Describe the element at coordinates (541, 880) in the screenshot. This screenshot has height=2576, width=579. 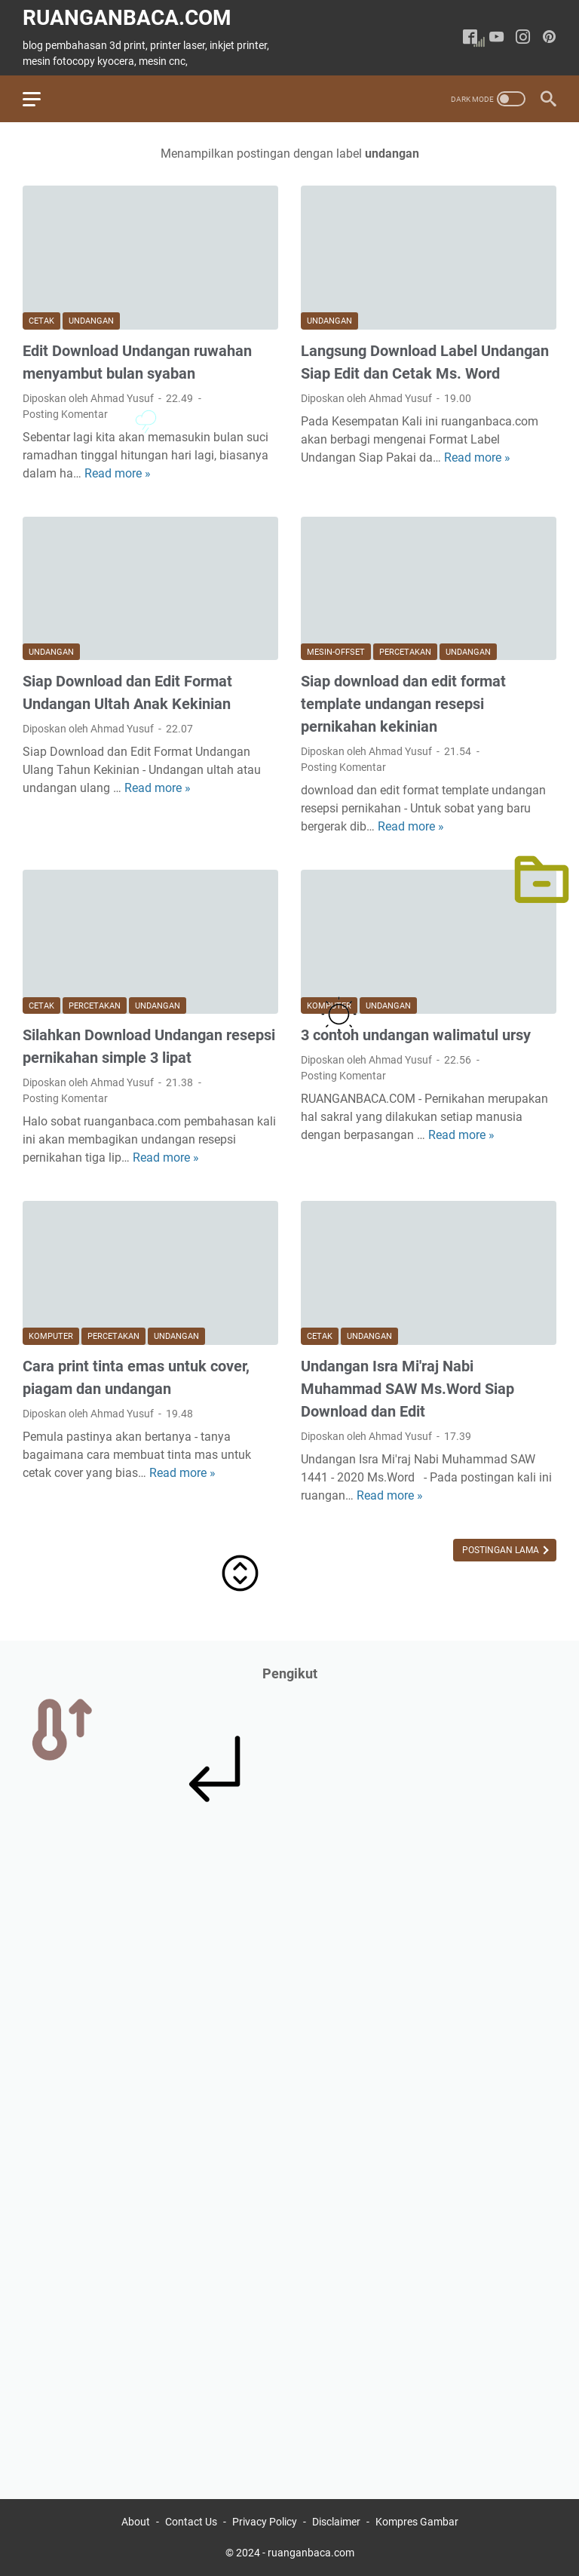
I see `remove a folder from your files` at that location.